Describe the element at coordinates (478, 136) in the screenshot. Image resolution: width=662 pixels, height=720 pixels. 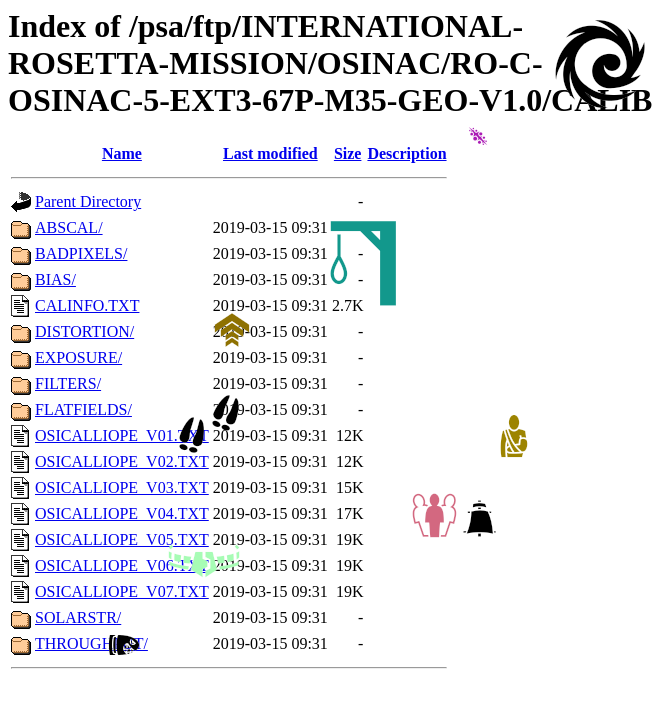
I see `indicates a bleeding or infection status effect` at that location.